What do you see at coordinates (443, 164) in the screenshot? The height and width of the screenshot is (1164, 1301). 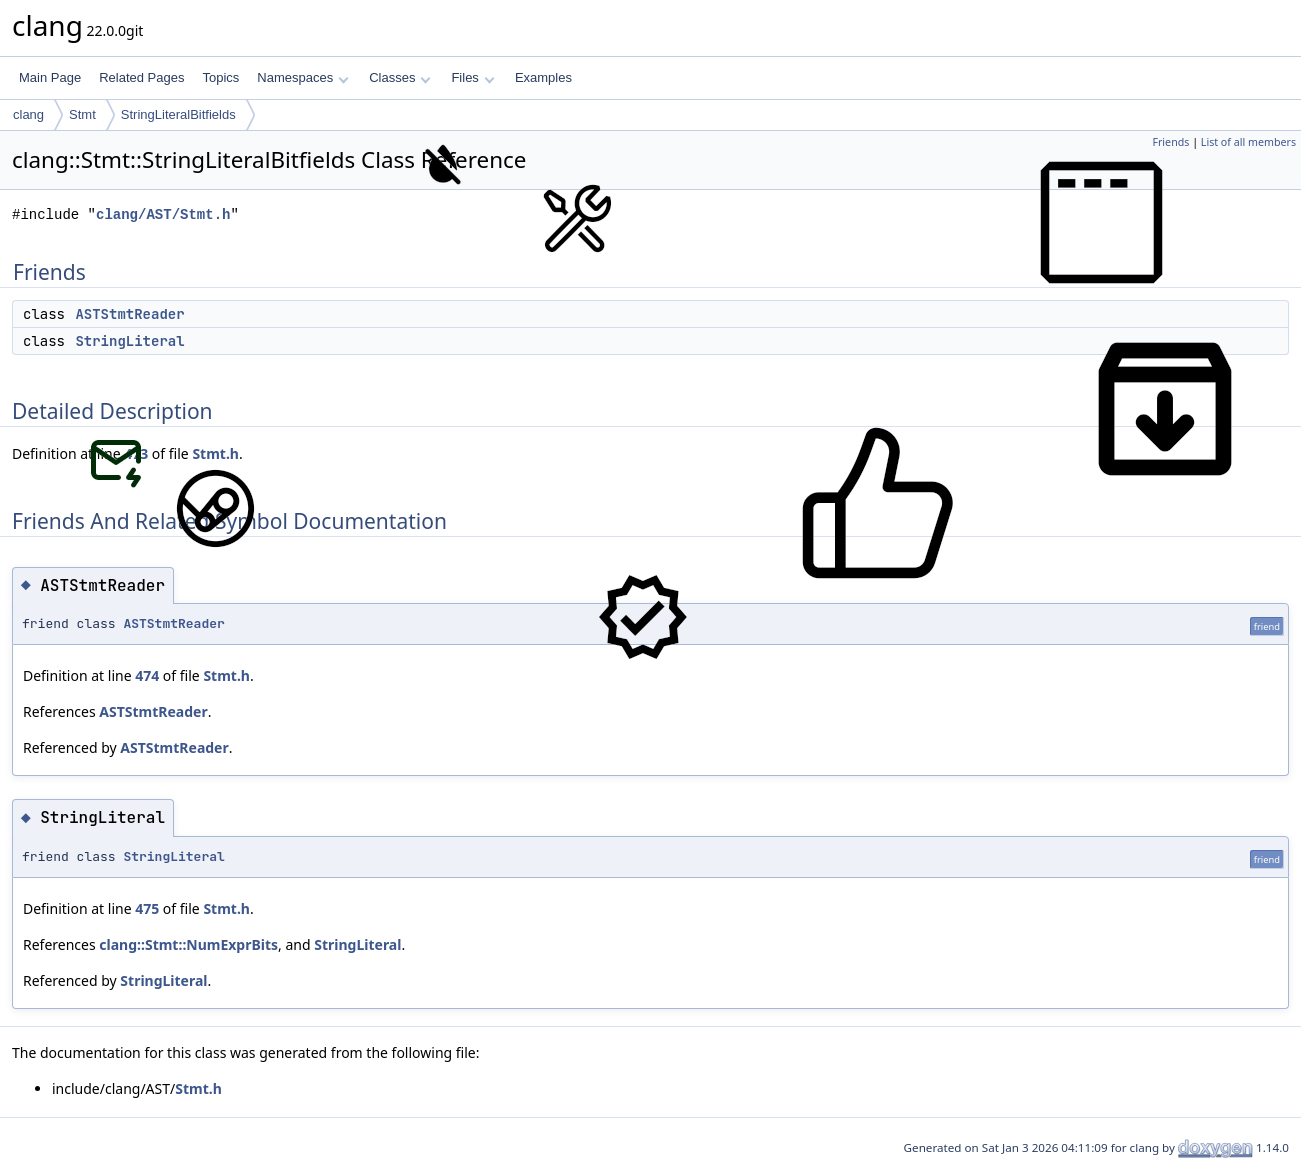 I see `reset or remove color formatting` at bounding box center [443, 164].